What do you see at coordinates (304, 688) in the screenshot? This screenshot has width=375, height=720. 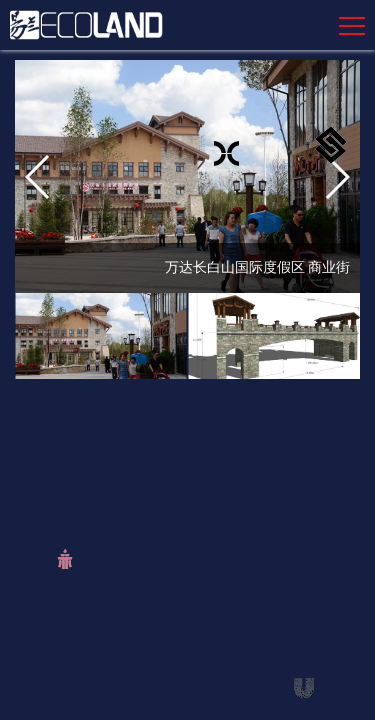 I see `unilever brand logo` at bounding box center [304, 688].